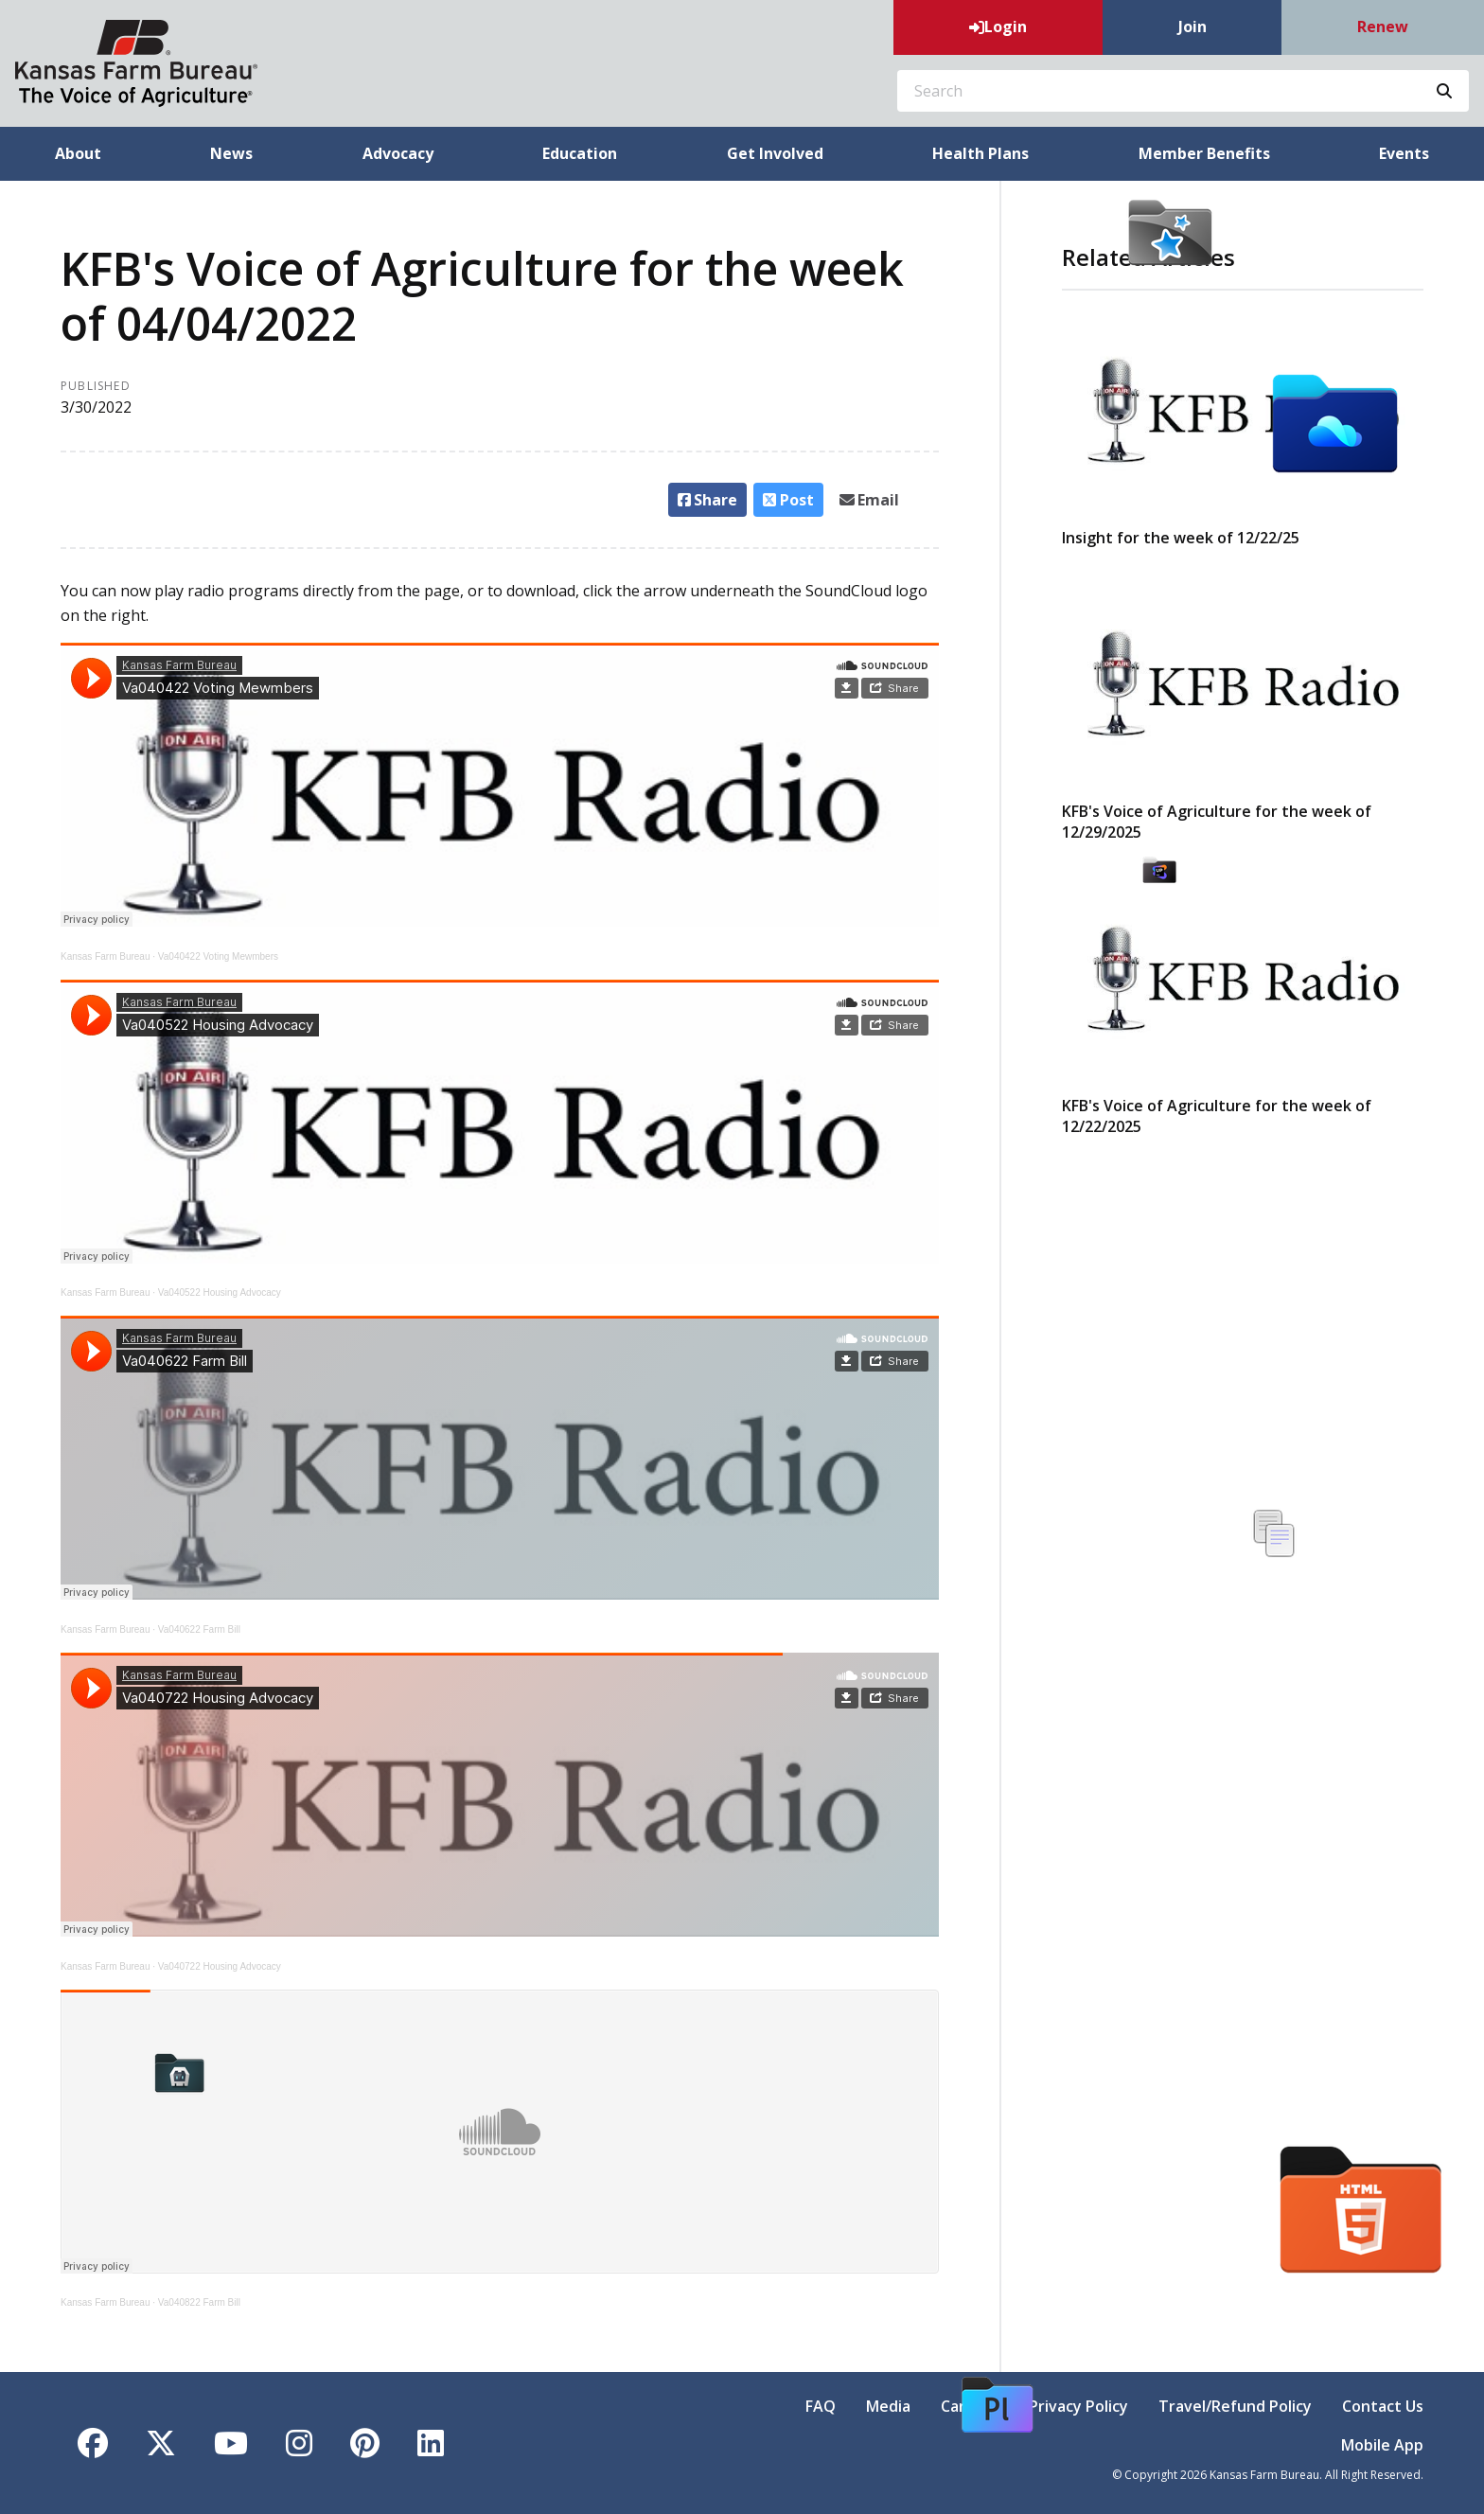 This screenshot has height=2514, width=1484. Describe the element at coordinates (1159, 871) in the screenshot. I see `open jetbrains upsource project folder` at that location.